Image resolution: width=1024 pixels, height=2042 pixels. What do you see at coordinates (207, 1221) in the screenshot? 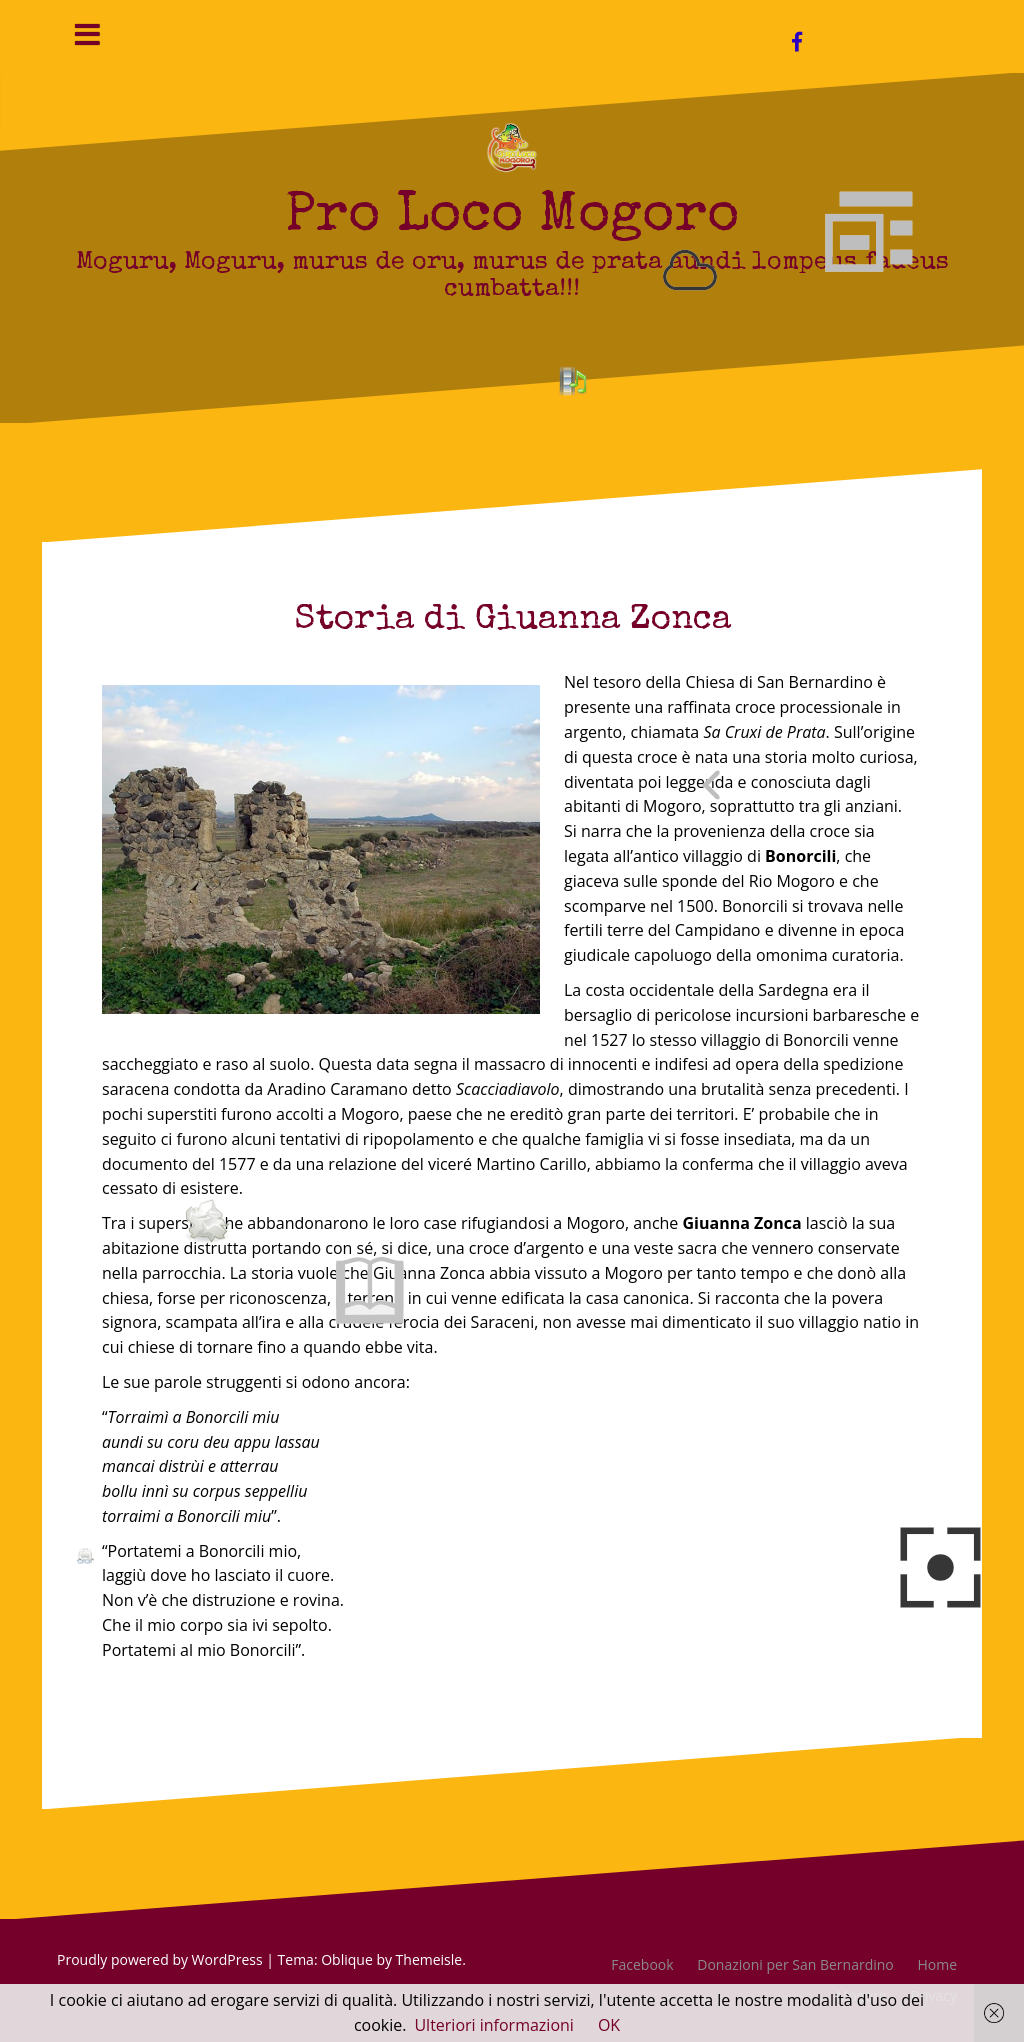
I see `mark email as junk or spam` at bounding box center [207, 1221].